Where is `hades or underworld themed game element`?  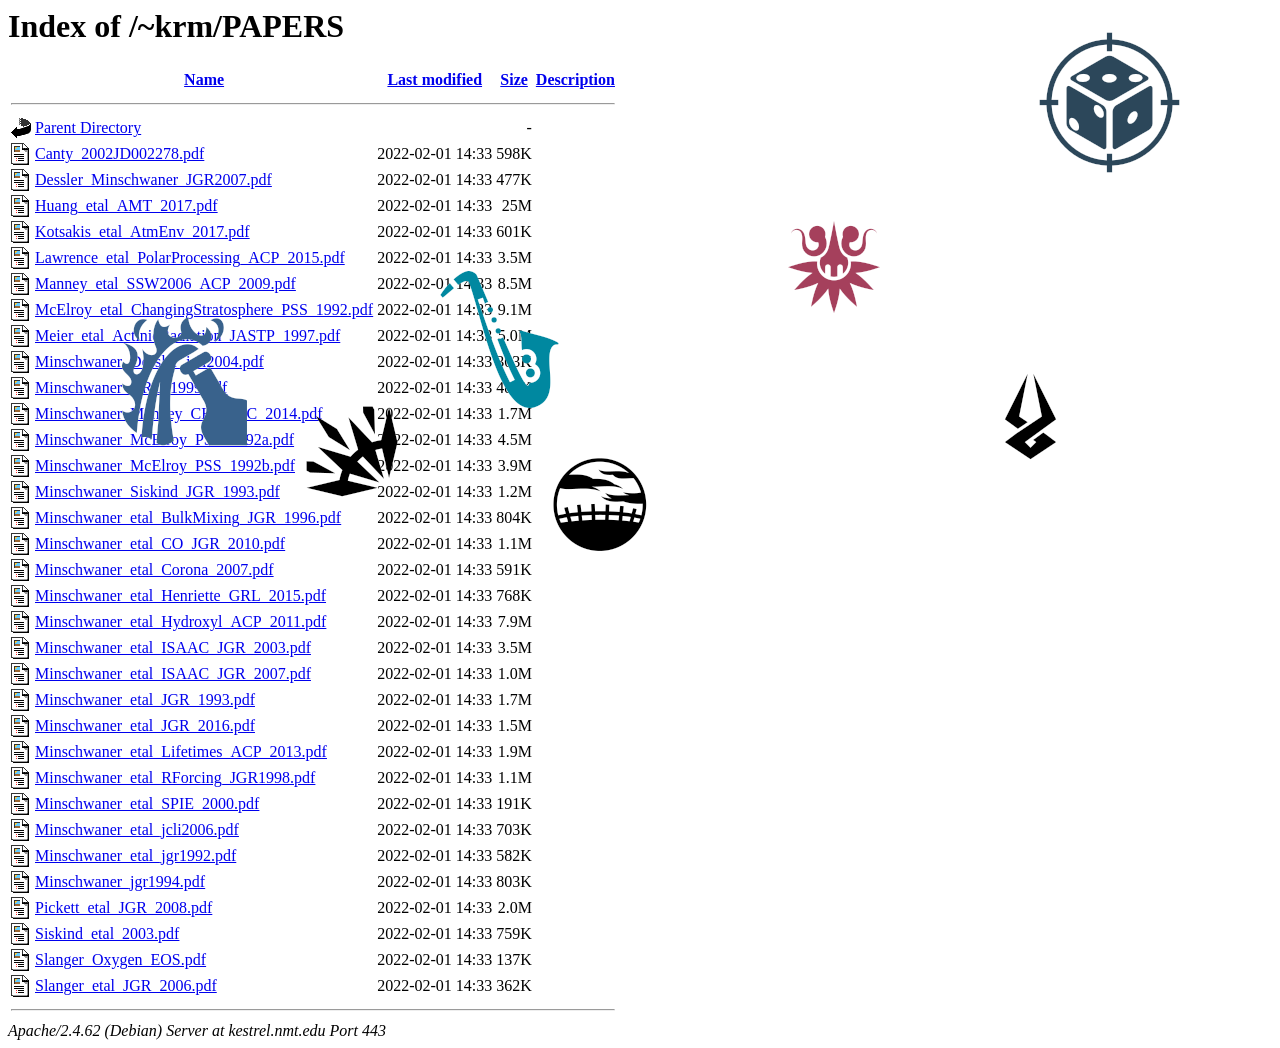
hades or underworld themed game element is located at coordinates (1030, 416).